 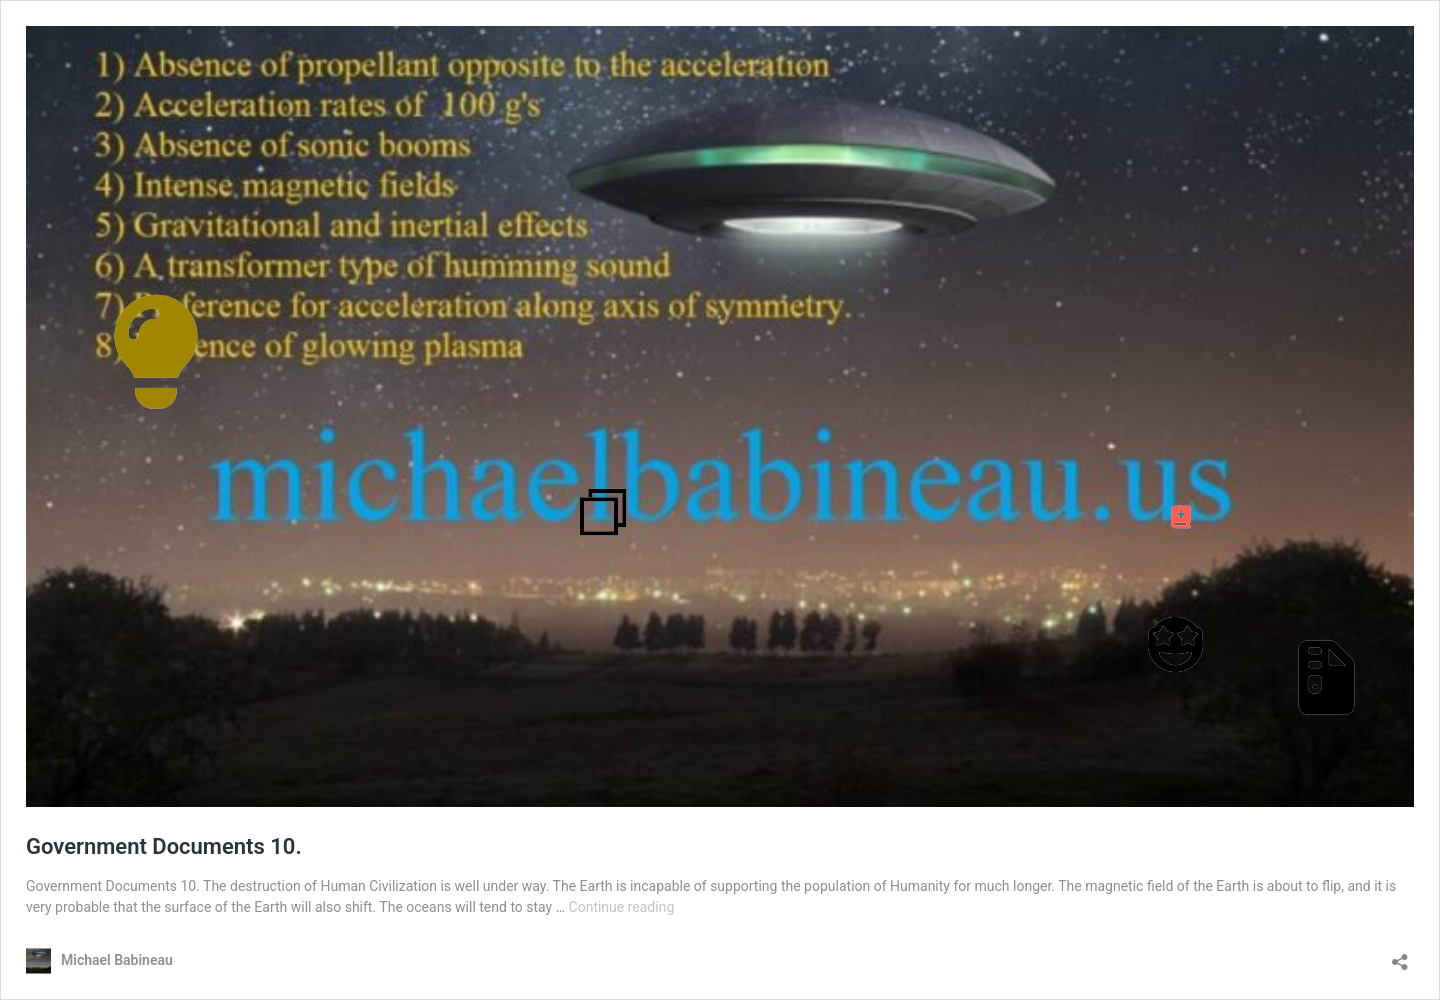 What do you see at coordinates (1326, 677) in the screenshot?
I see `compress or zip files` at bounding box center [1326, 677].